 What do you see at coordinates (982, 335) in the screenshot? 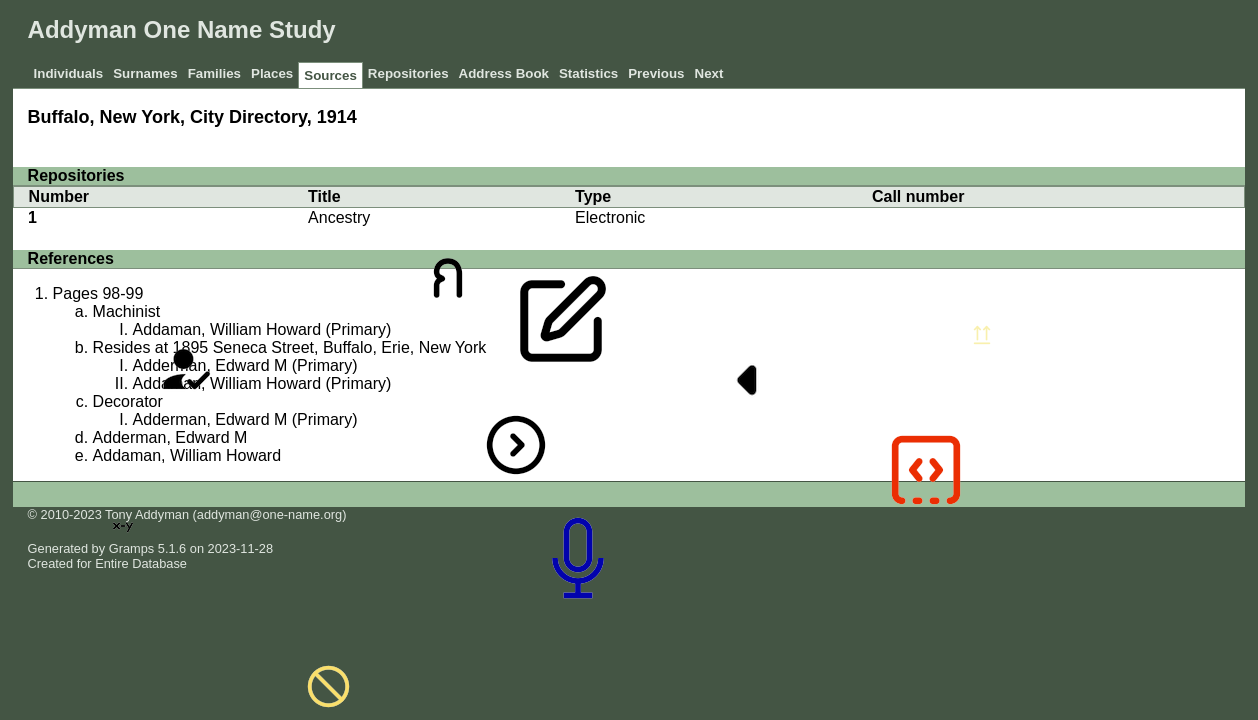
I see `upload multiple files` at bounding box center [982, 335].